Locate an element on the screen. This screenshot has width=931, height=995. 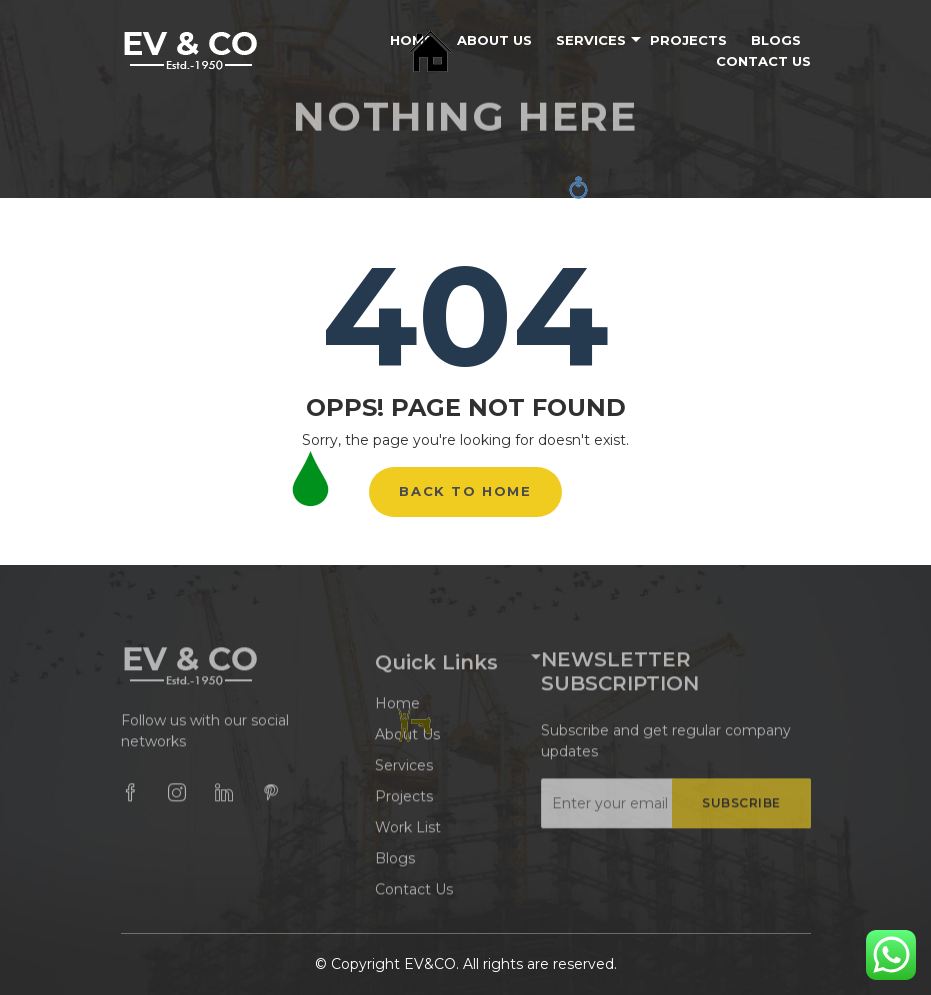
indicates arrest or surrender scenario in a game is located at coordinates (415, 725).